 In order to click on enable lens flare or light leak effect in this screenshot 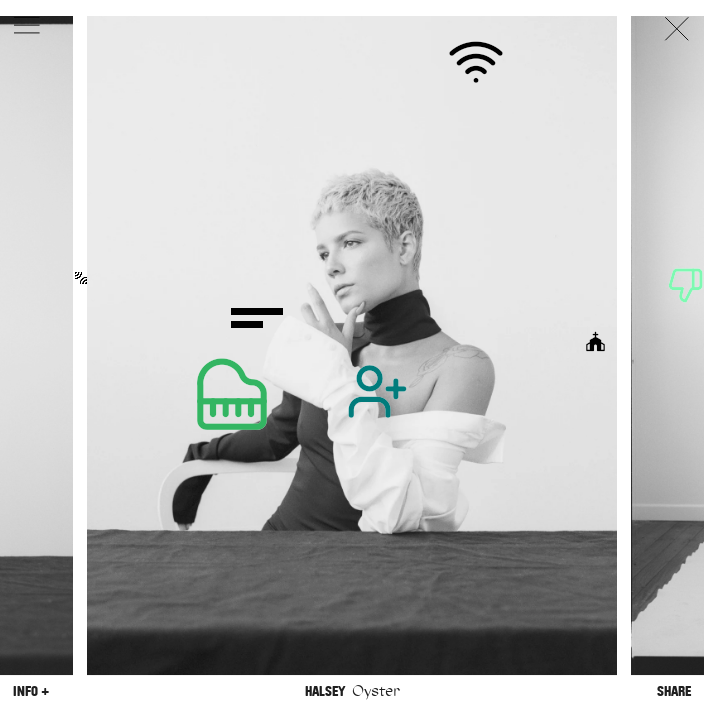, I will do `click(81, 278)`.